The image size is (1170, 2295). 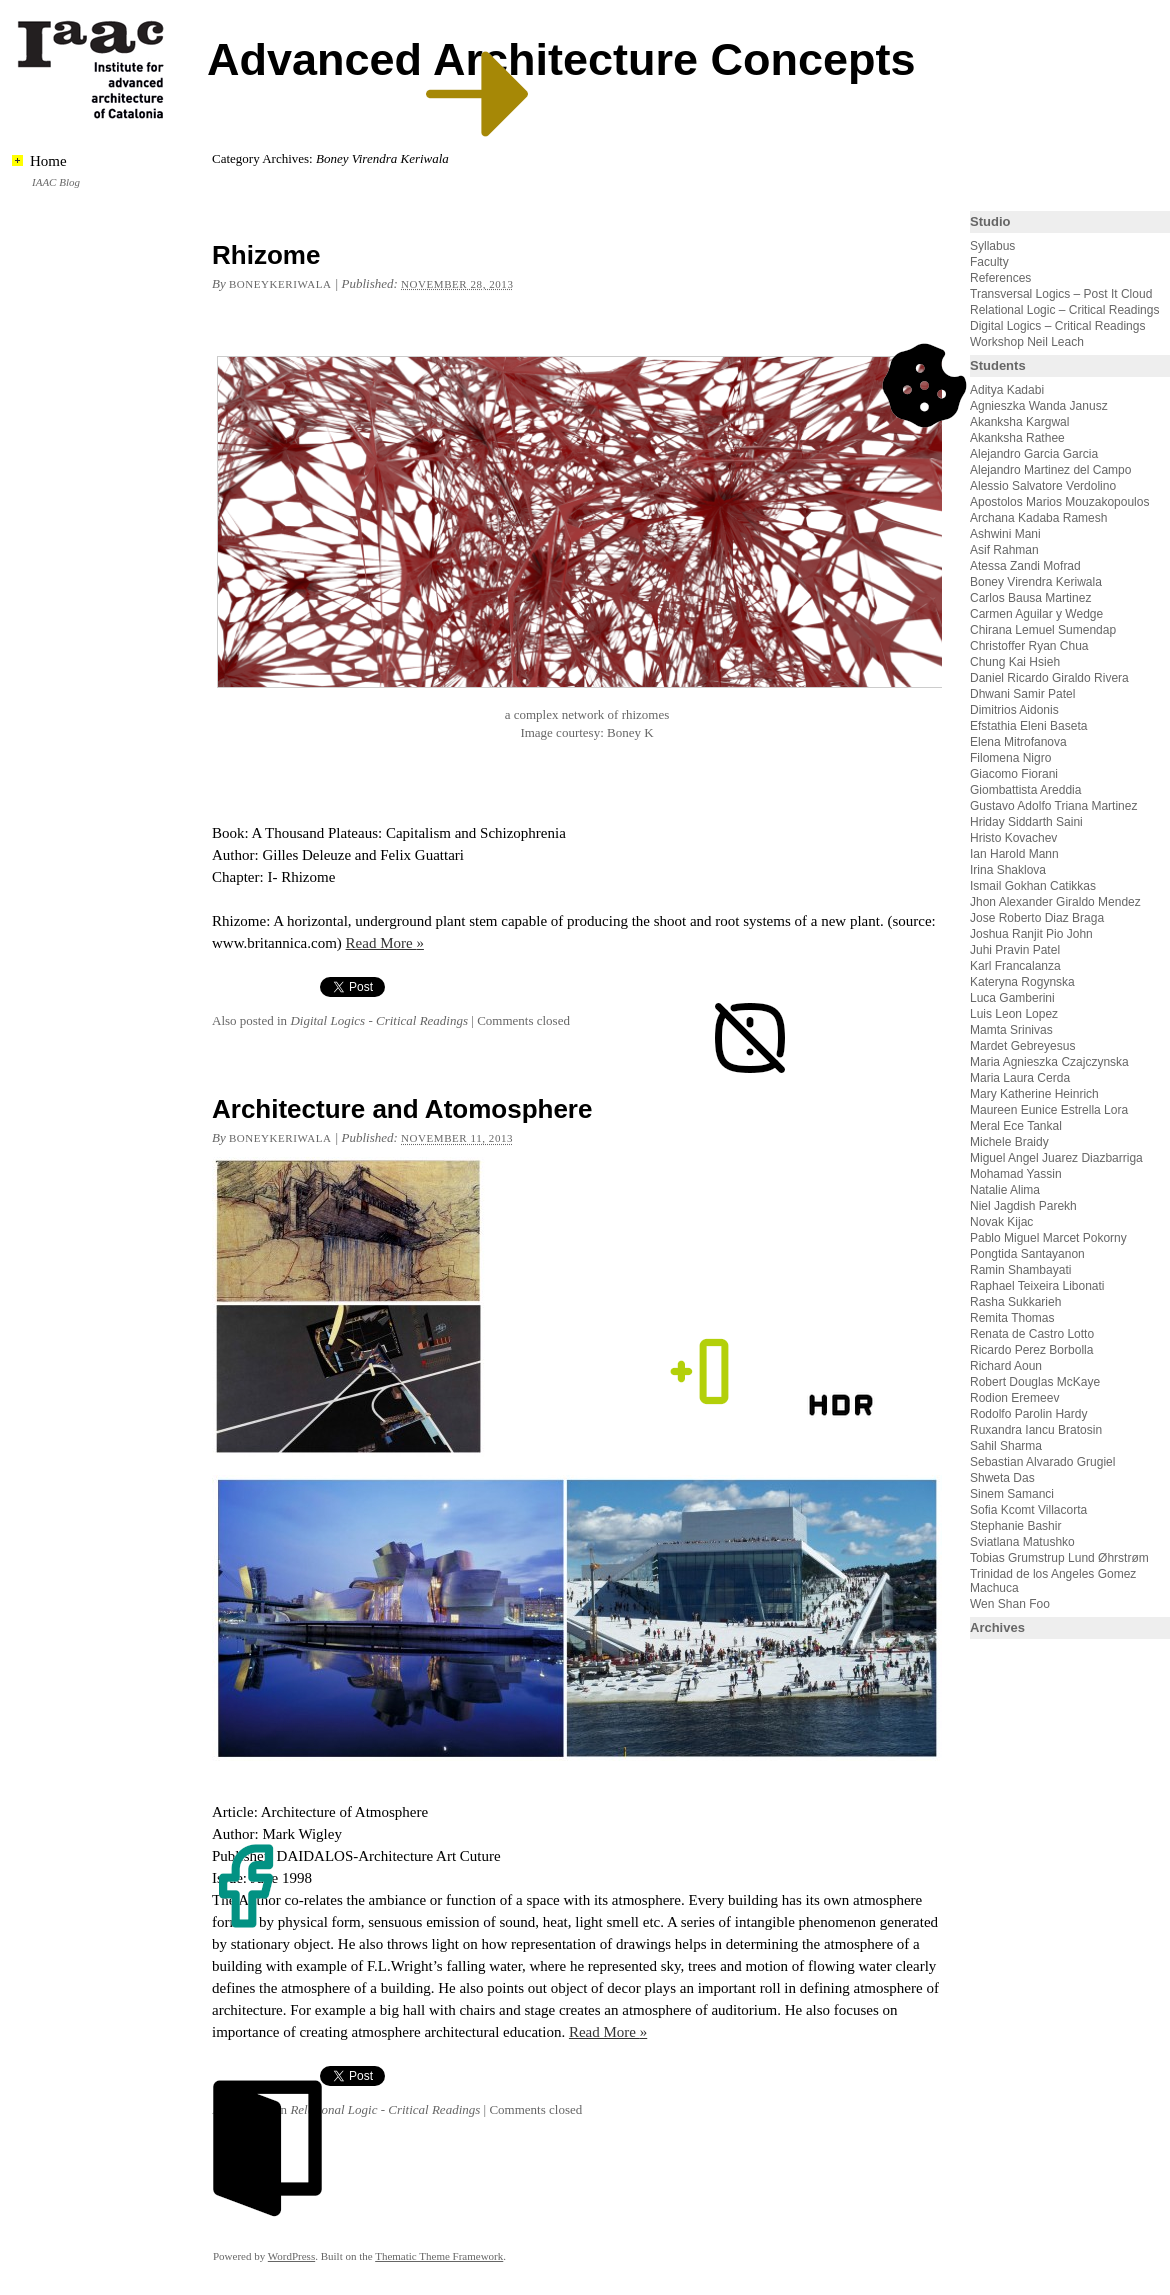 What do you see at coordinates (244, 1886) in the screenshot?
I see `connect with Facebook` at bounding box center [244, 1886].